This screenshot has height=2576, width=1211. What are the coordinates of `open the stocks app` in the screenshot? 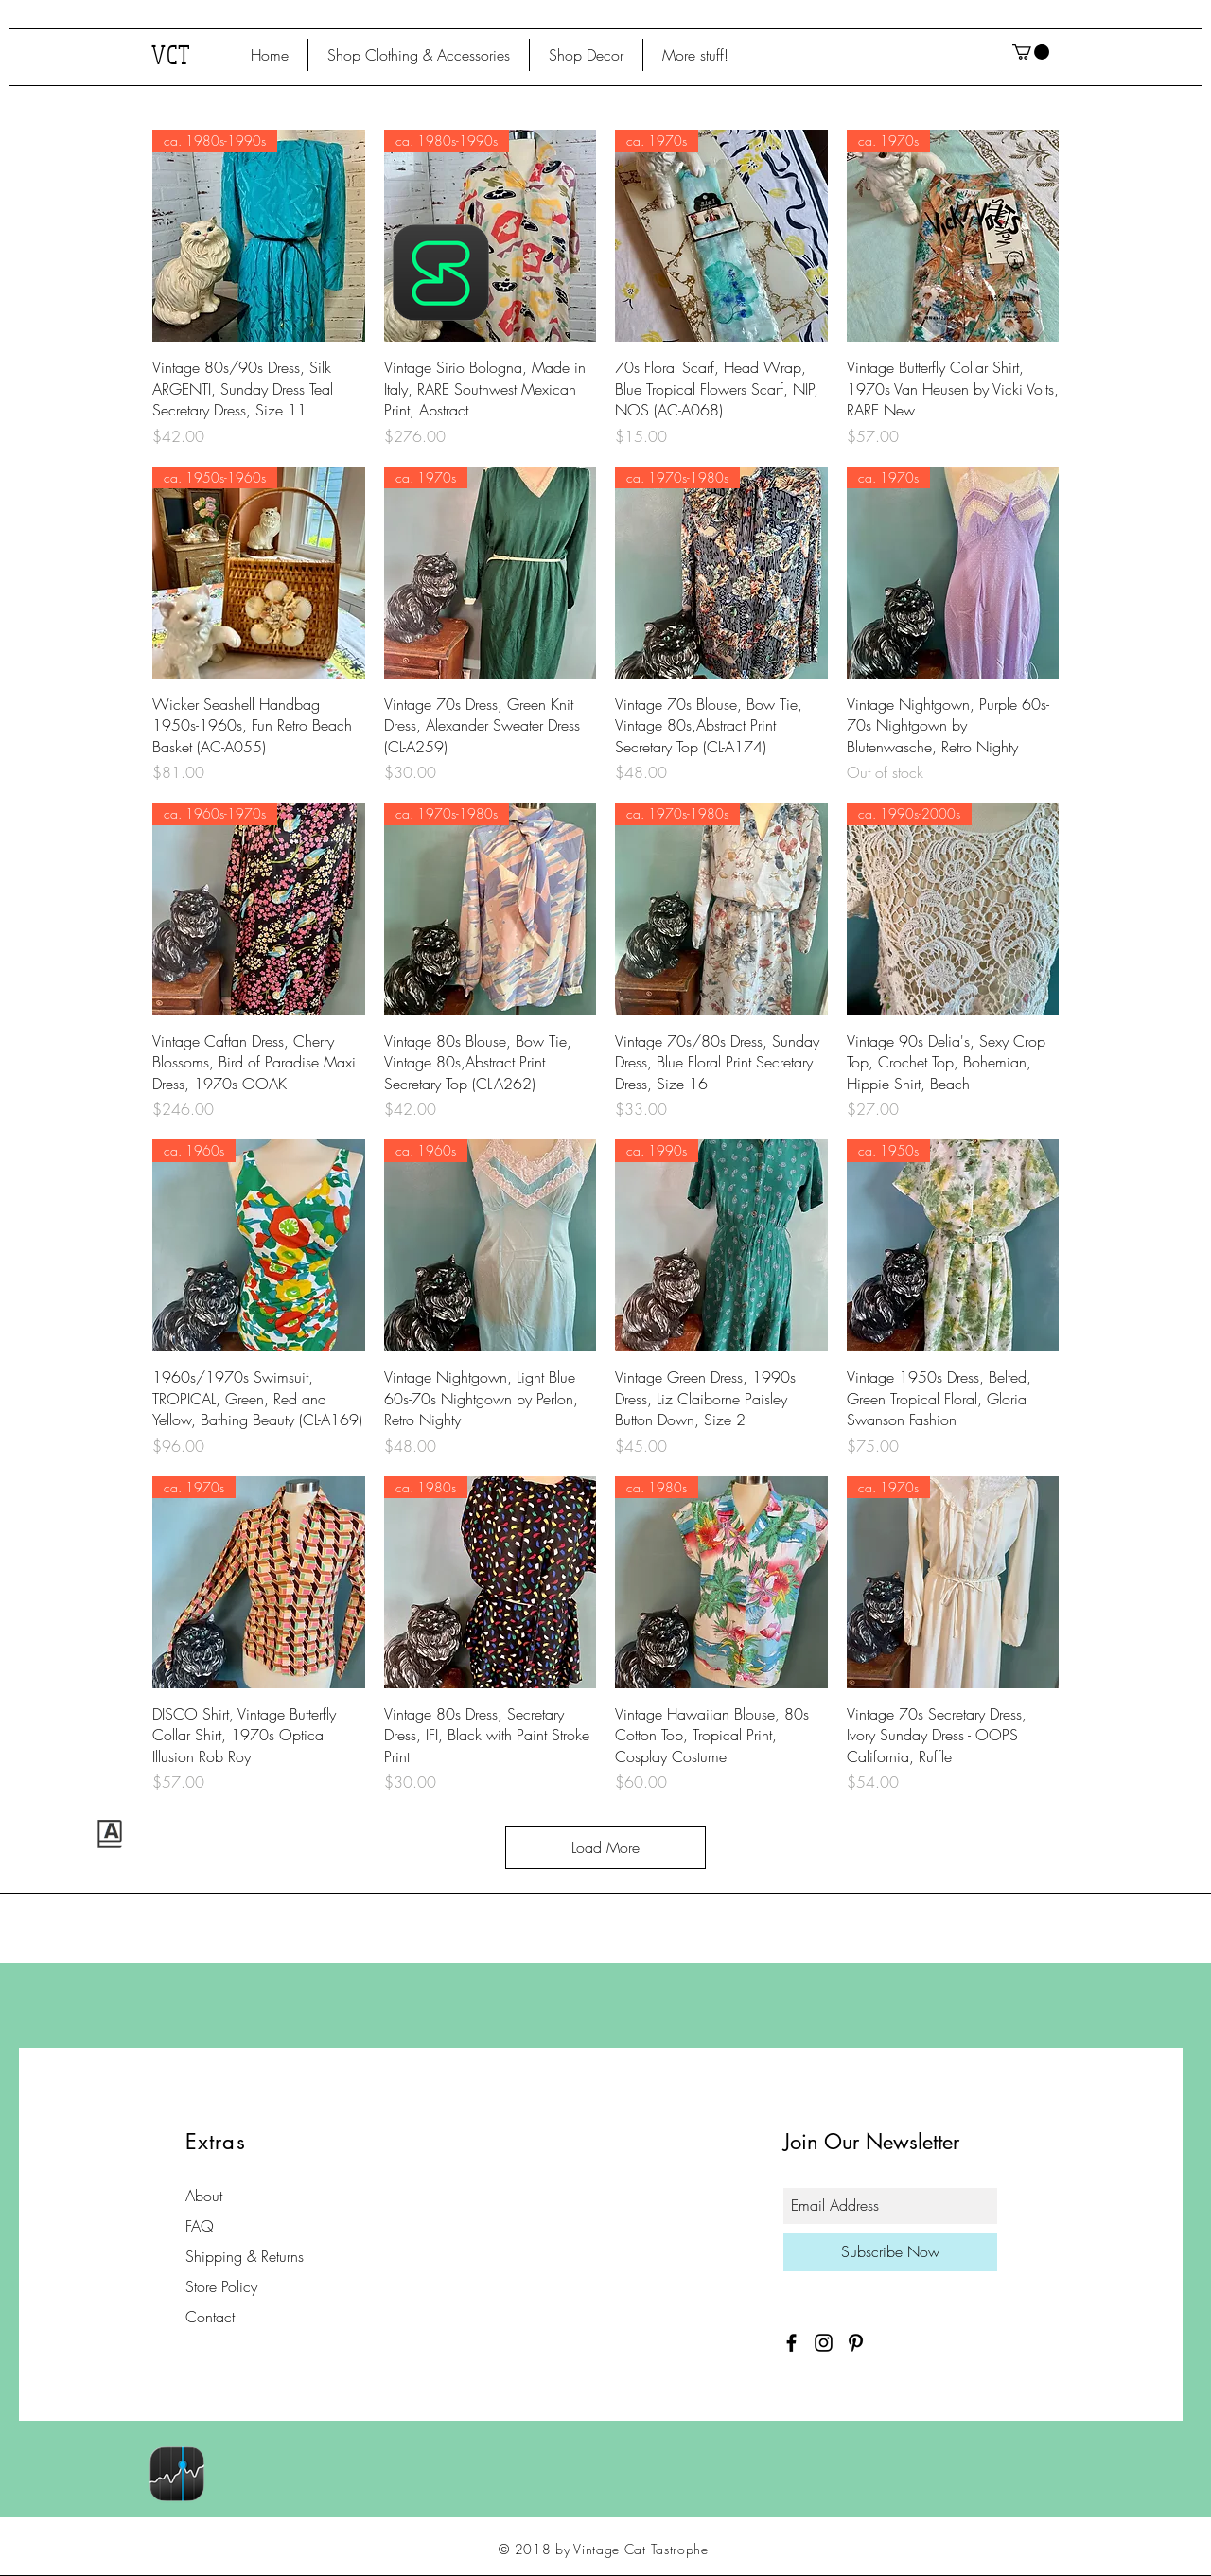 It's located at (177, 2474).